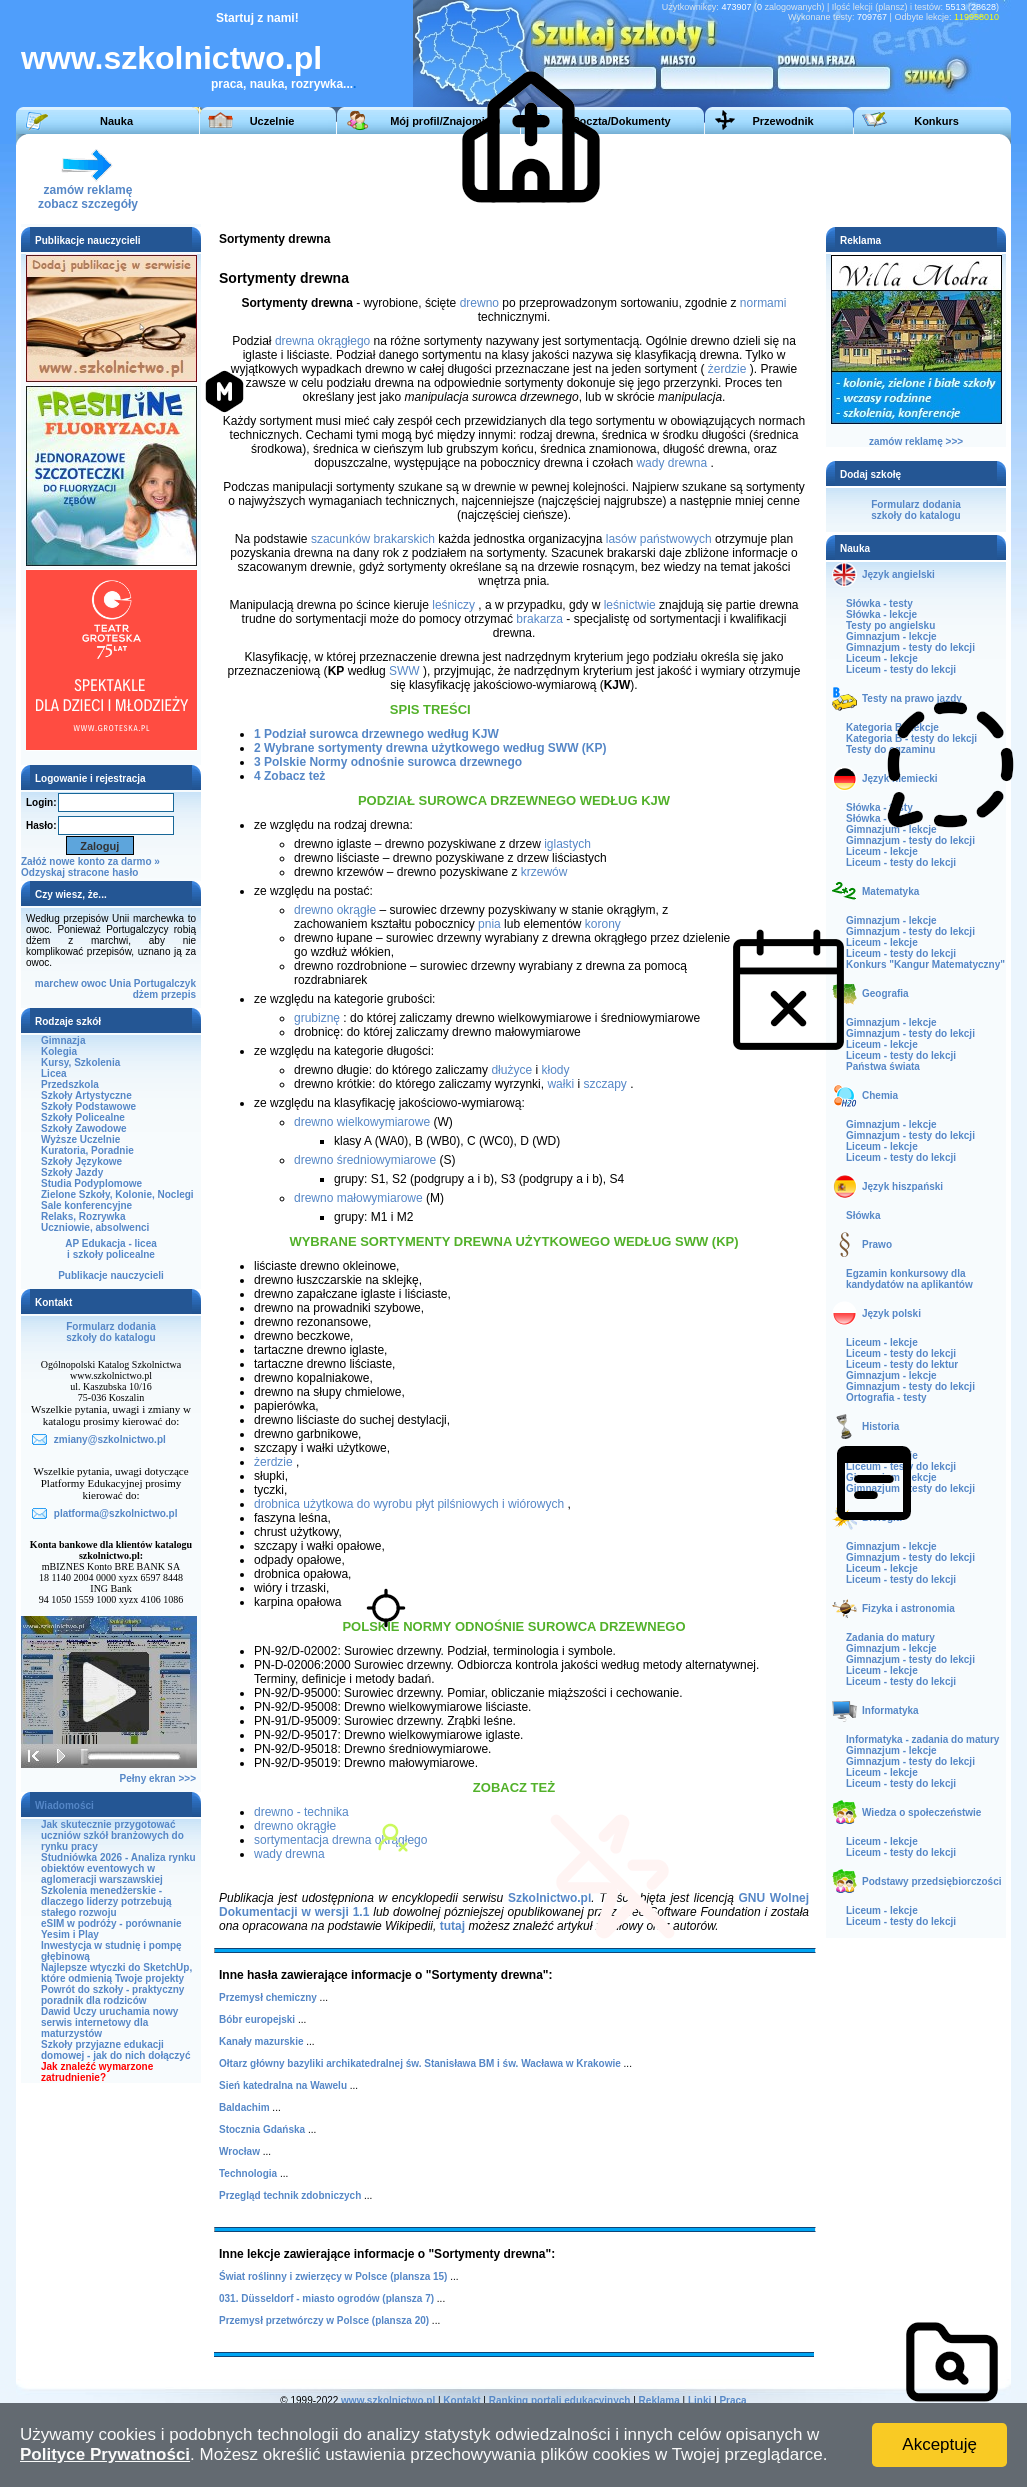 The width and height of the screenshot is (1027, 2487). I want to click on indicates a metro or transit-related feature, so click(224, 391).